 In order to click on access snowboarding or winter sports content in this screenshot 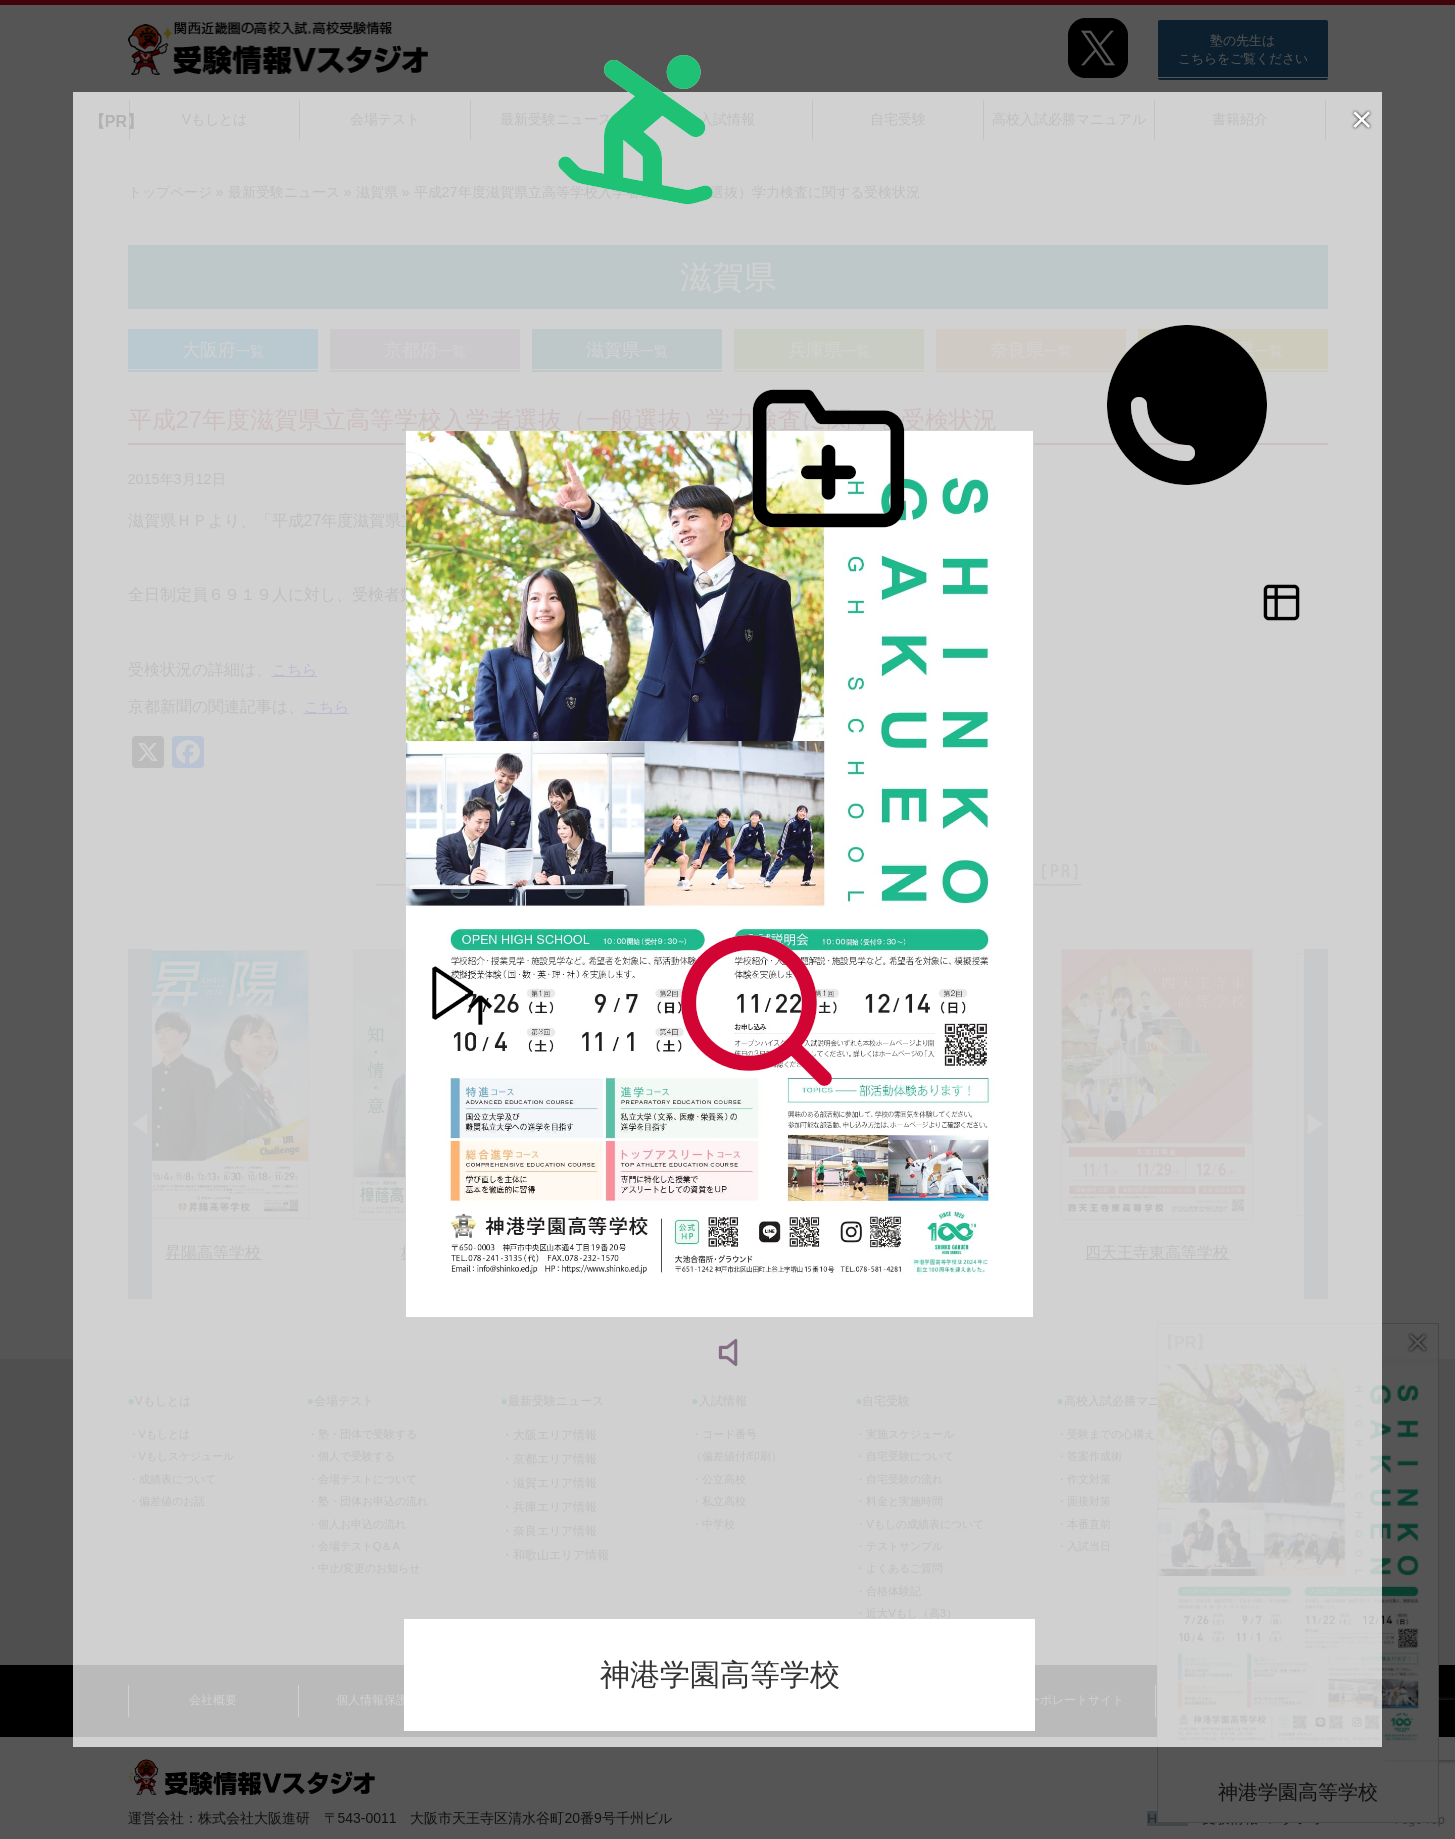, I will do `click(642, 127)`.